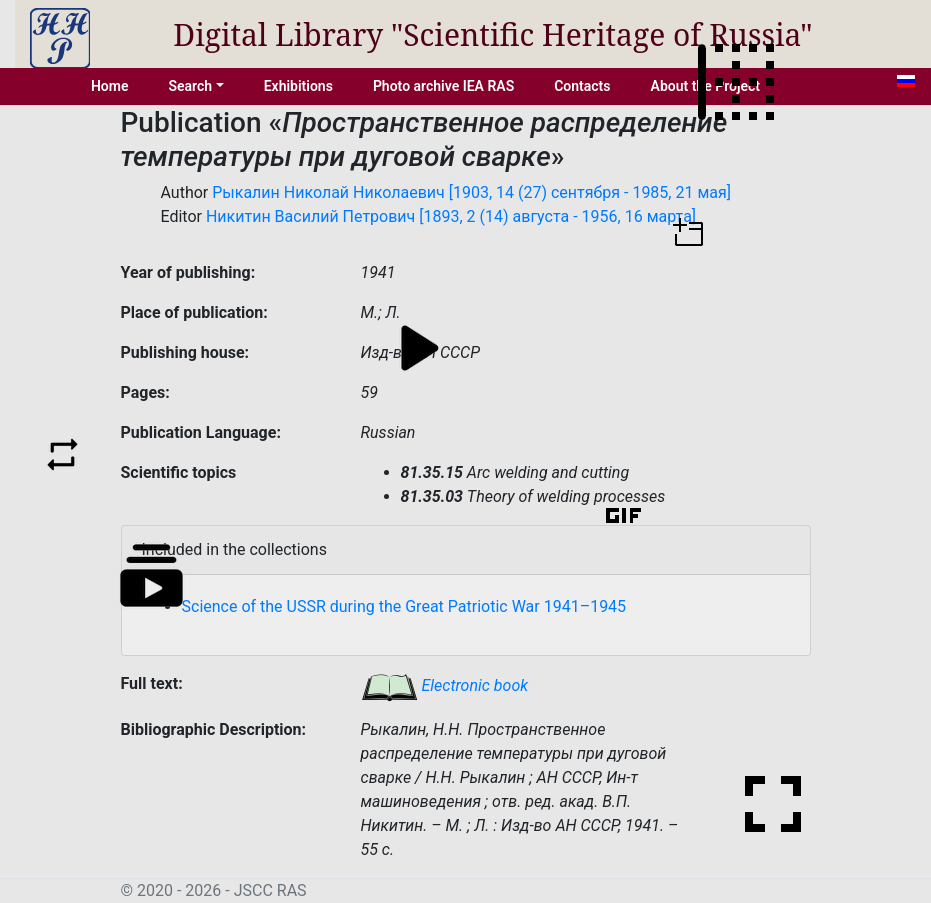 The image size is (931, 903). What do you see at coordinates (736, 82) in the screenshot?
I see `apply border to left edge of cell or element` at bounding box center [736, 82].